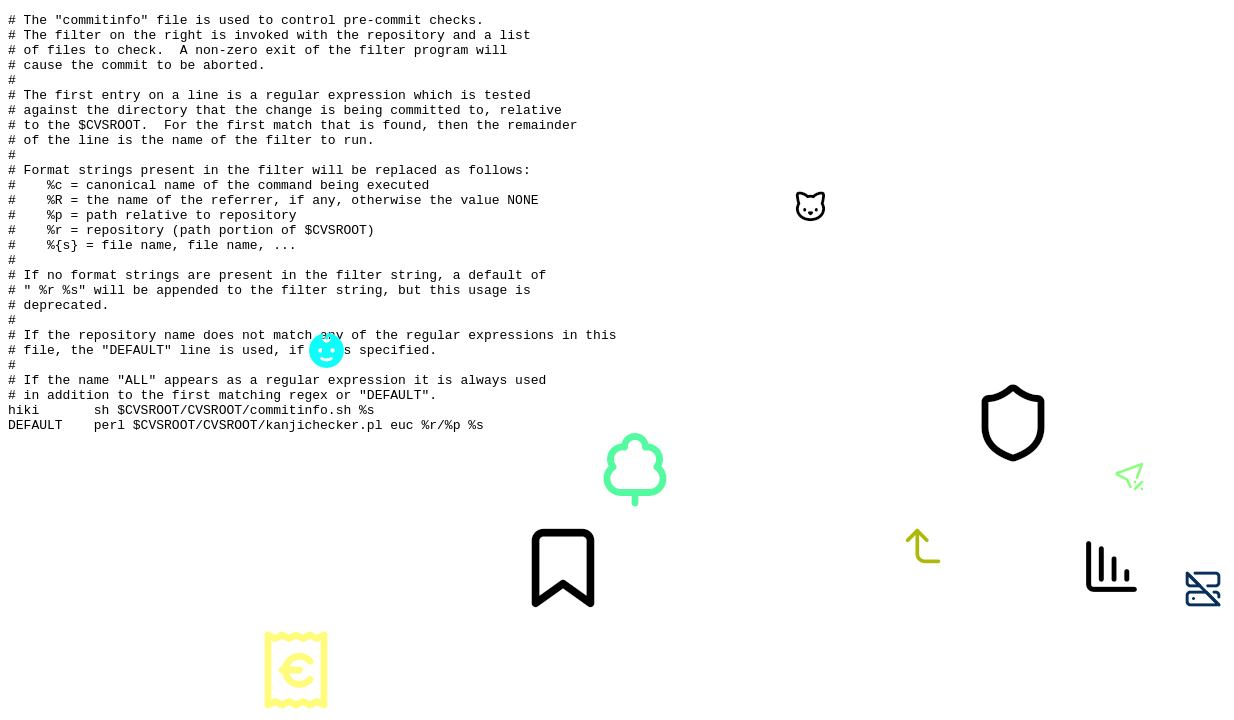  I want to click on access baby or child-related features, so click(326, 350).